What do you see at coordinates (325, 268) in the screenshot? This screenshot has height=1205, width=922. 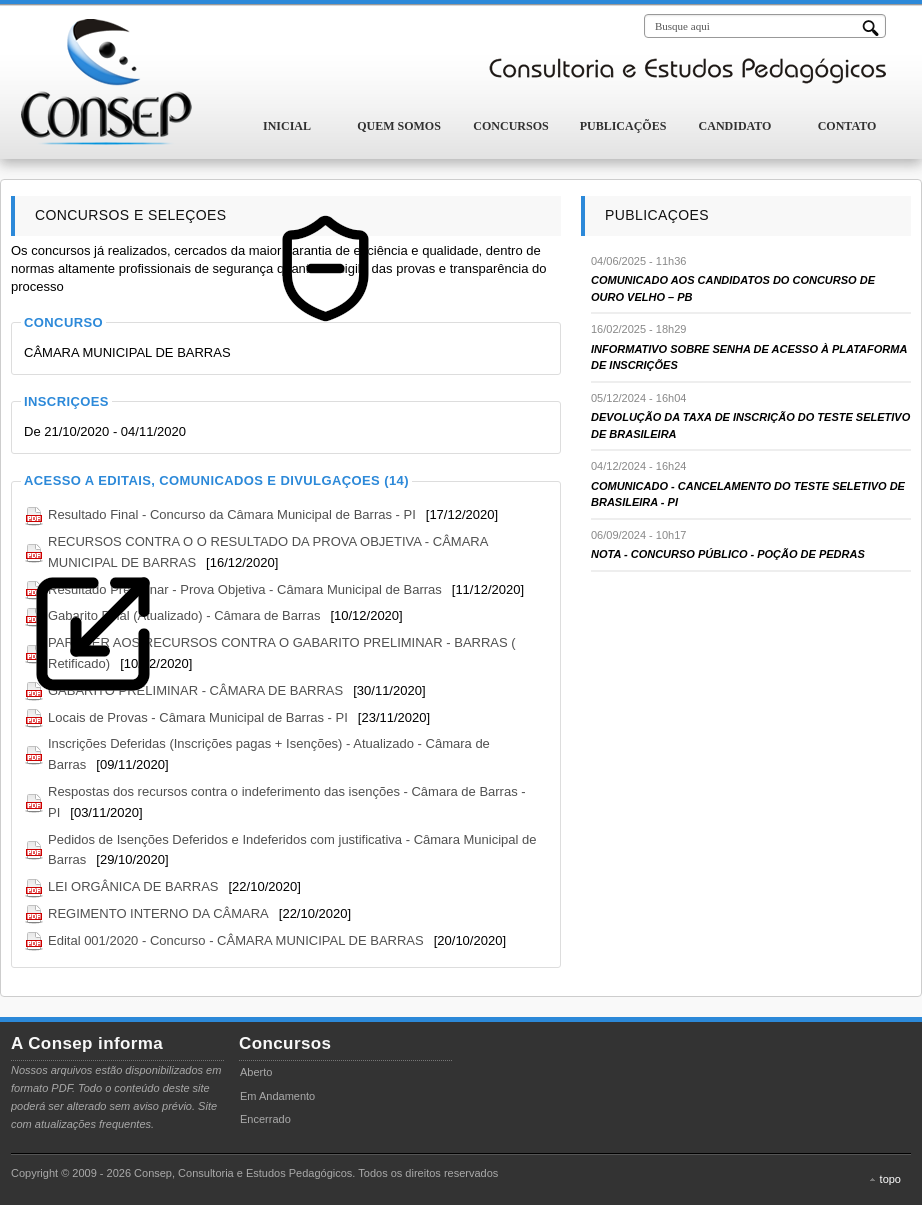 I see `remove or reduce security protection` at bounding box center [325, 268].